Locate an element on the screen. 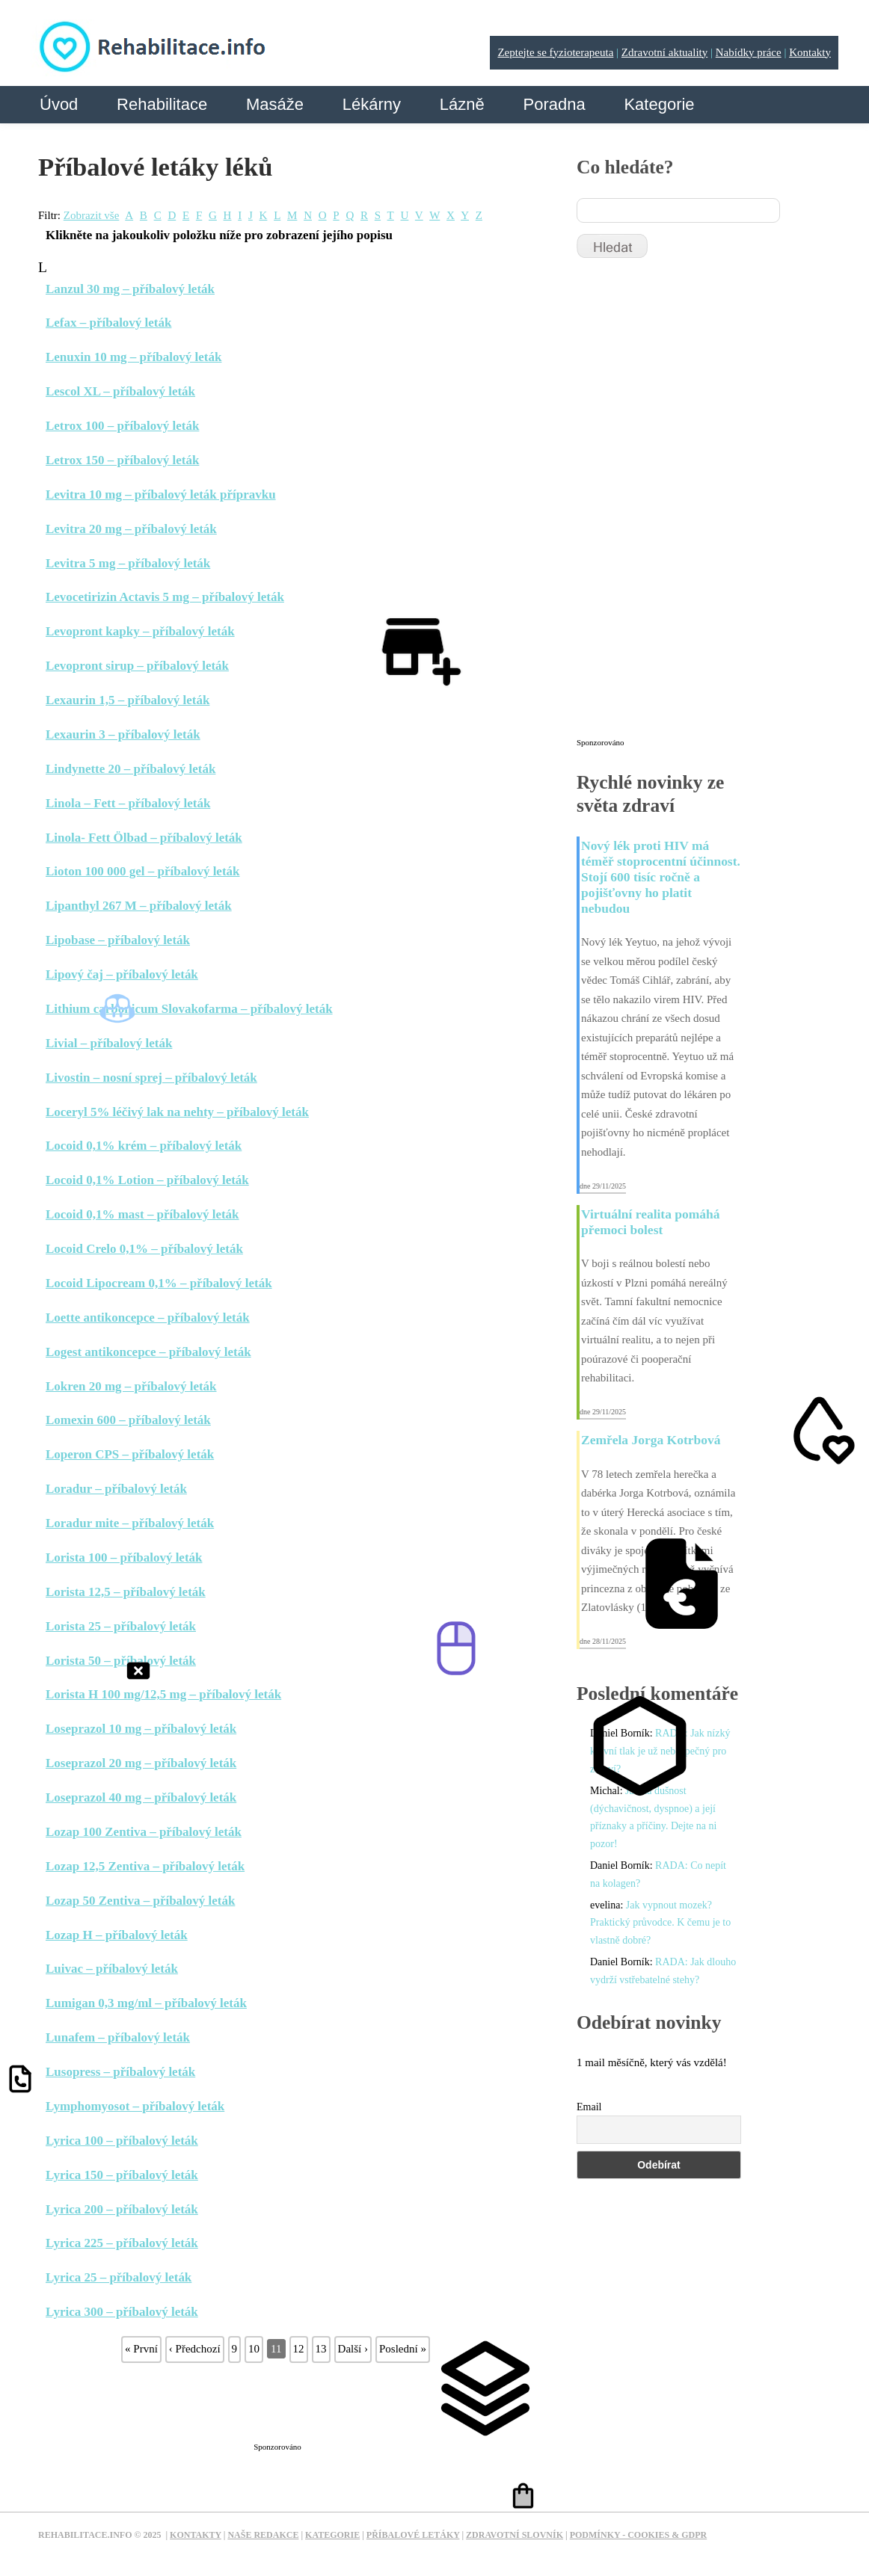  access github copilot AI assistant is located at coordinates (117, 1008).